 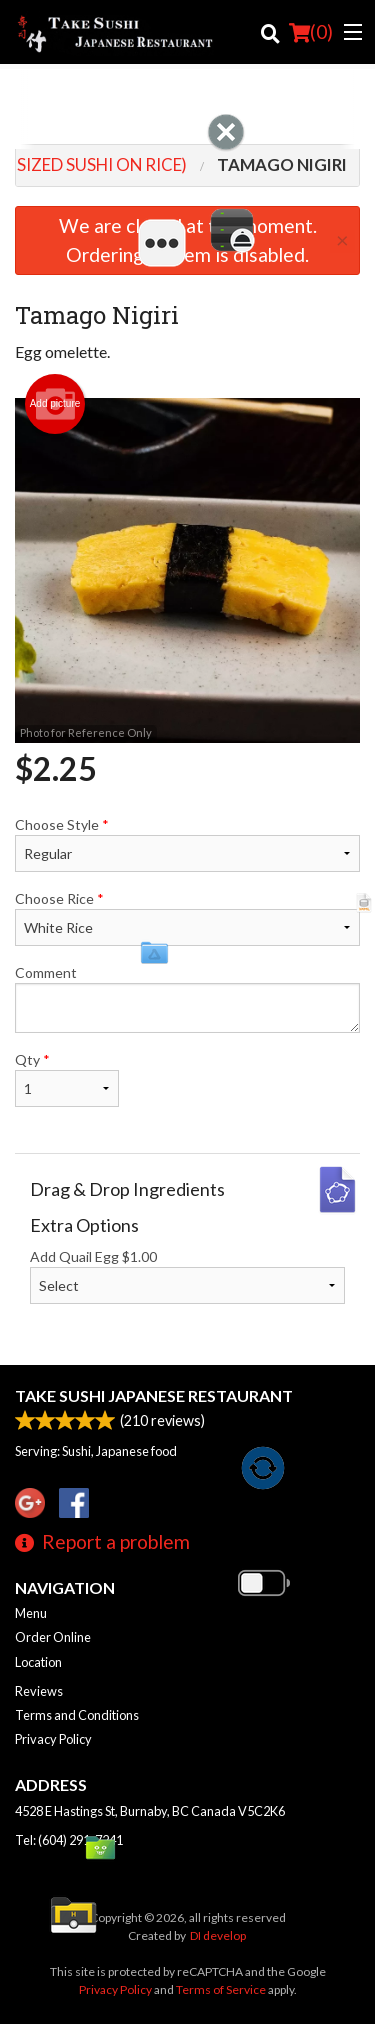 I want to click on indicates battery at 50% charge, so click(x=264, y=1583).